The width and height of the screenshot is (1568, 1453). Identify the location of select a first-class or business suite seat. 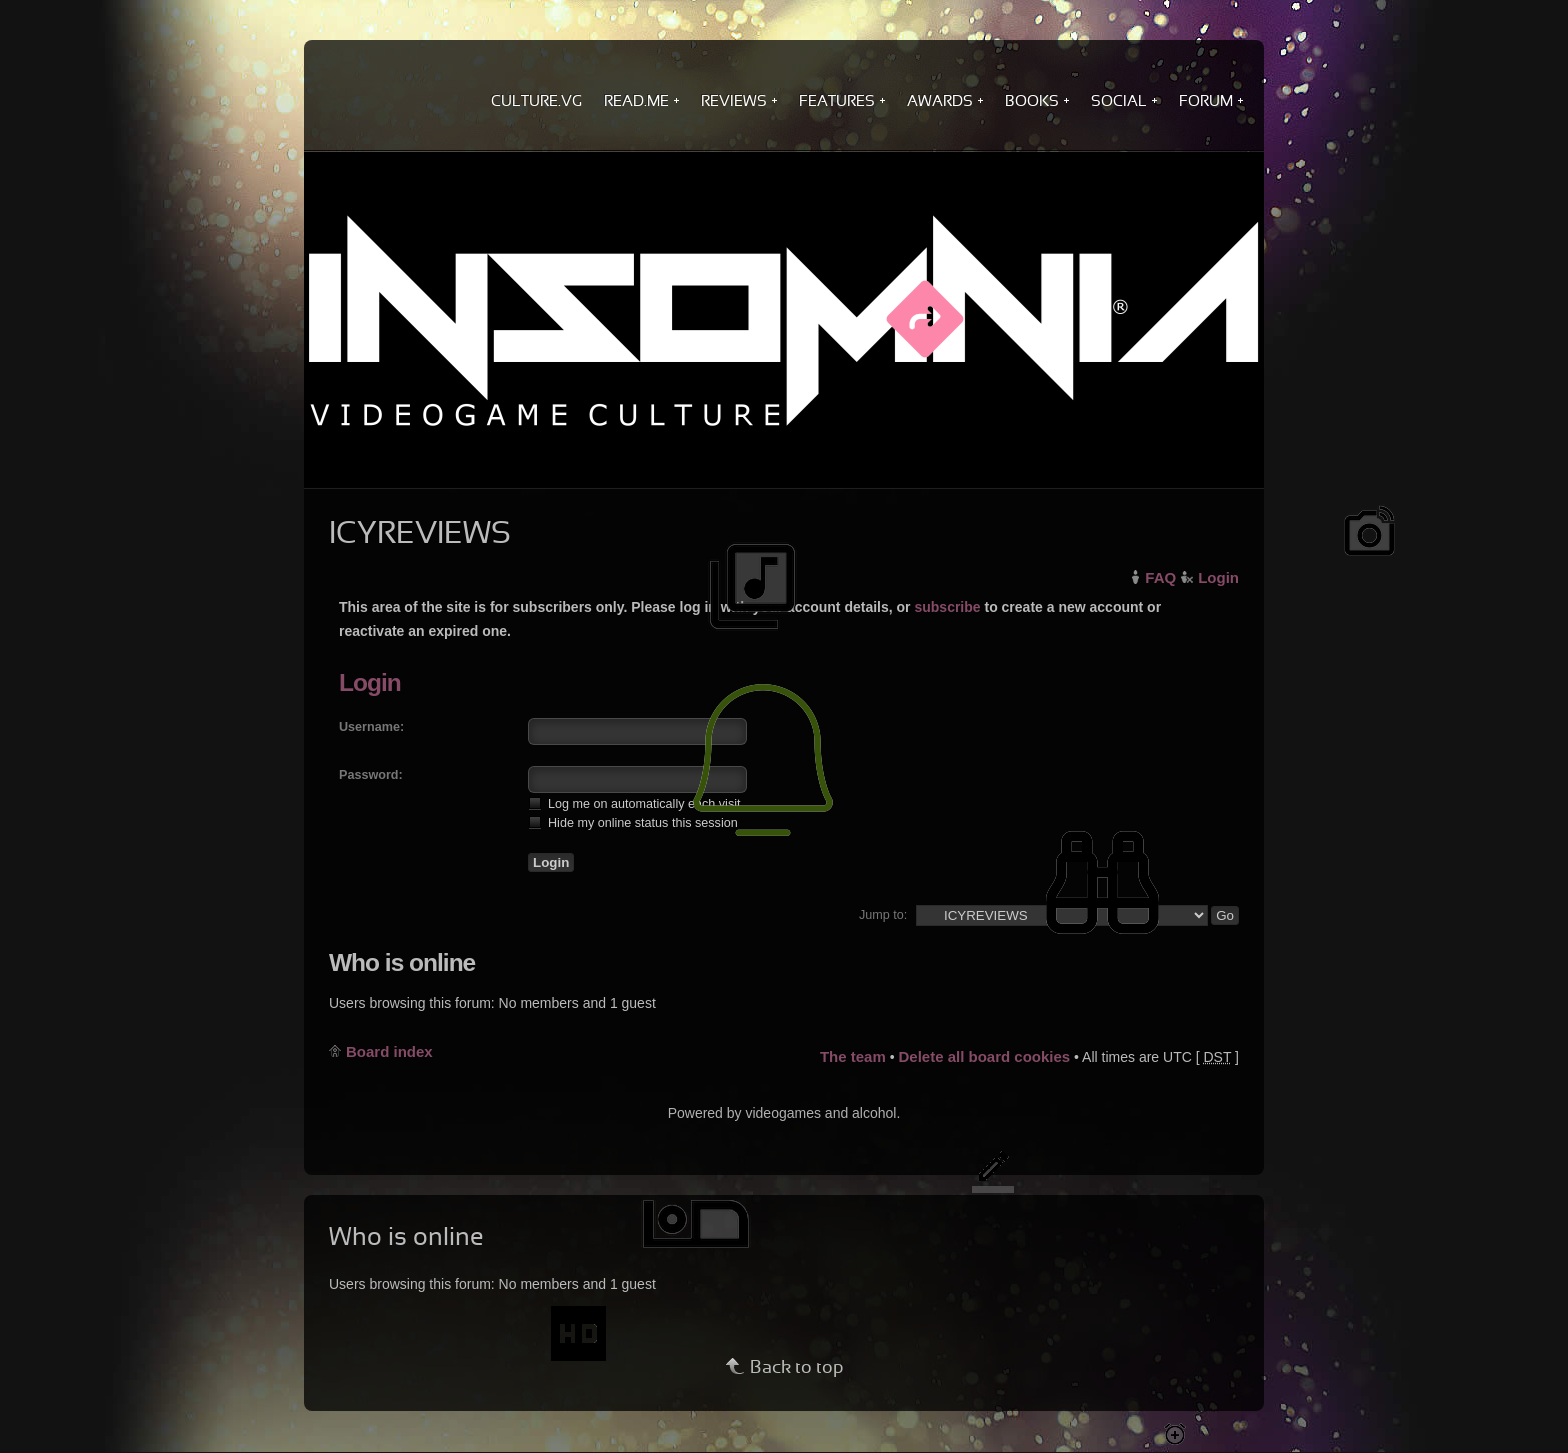
(696, 1224).